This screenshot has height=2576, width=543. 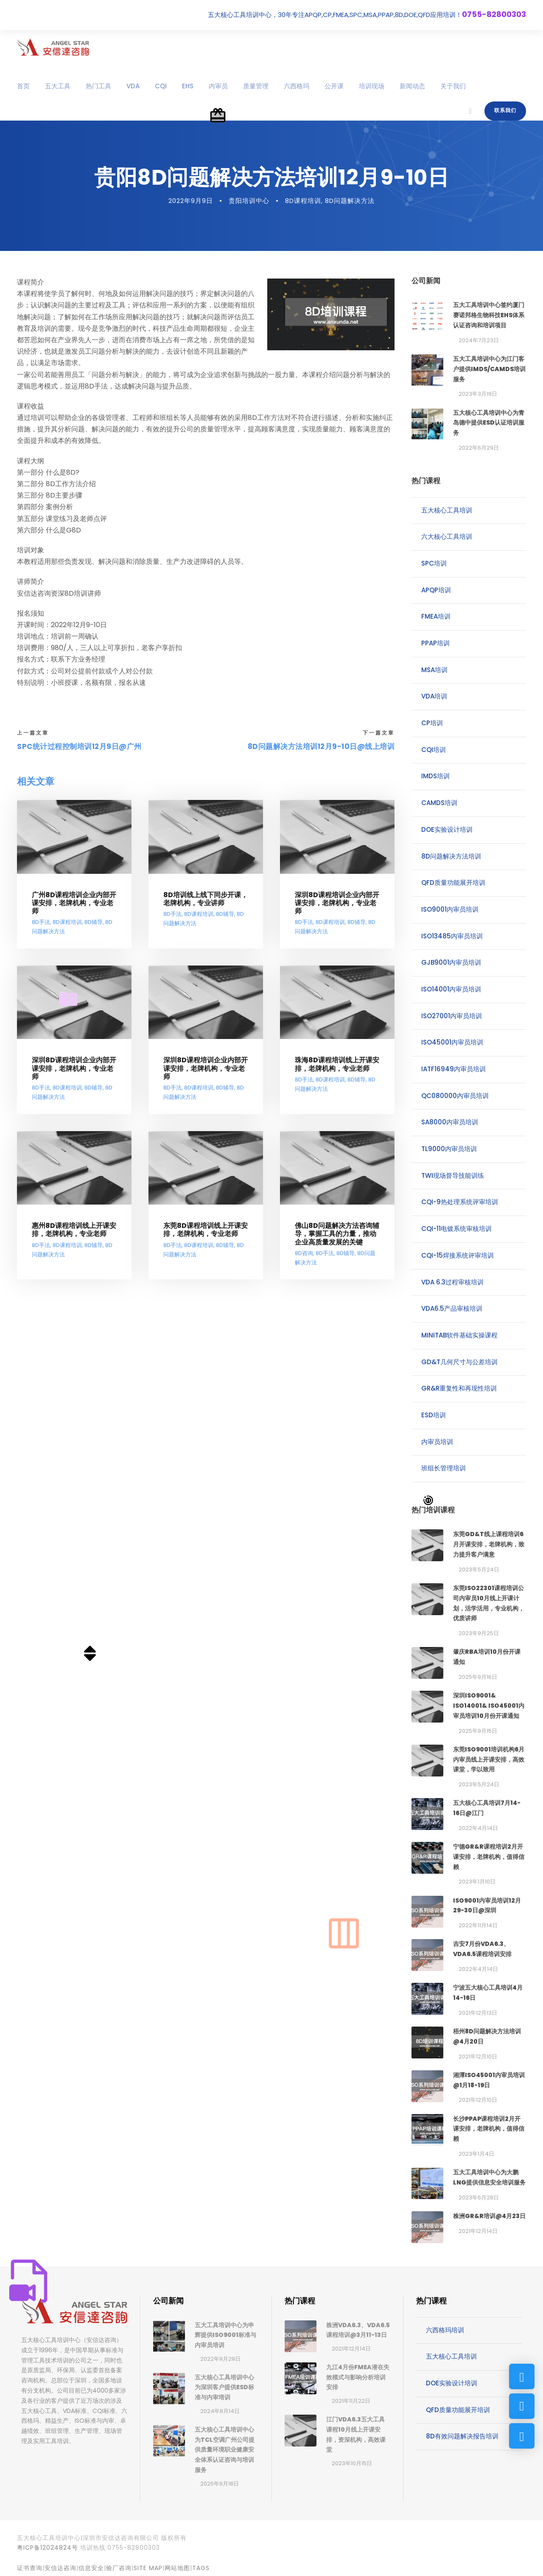 What do you see at coordinates (68, 999) in the screenshot?
I see `take a photo or capture image` at bounding box center [68, 999].